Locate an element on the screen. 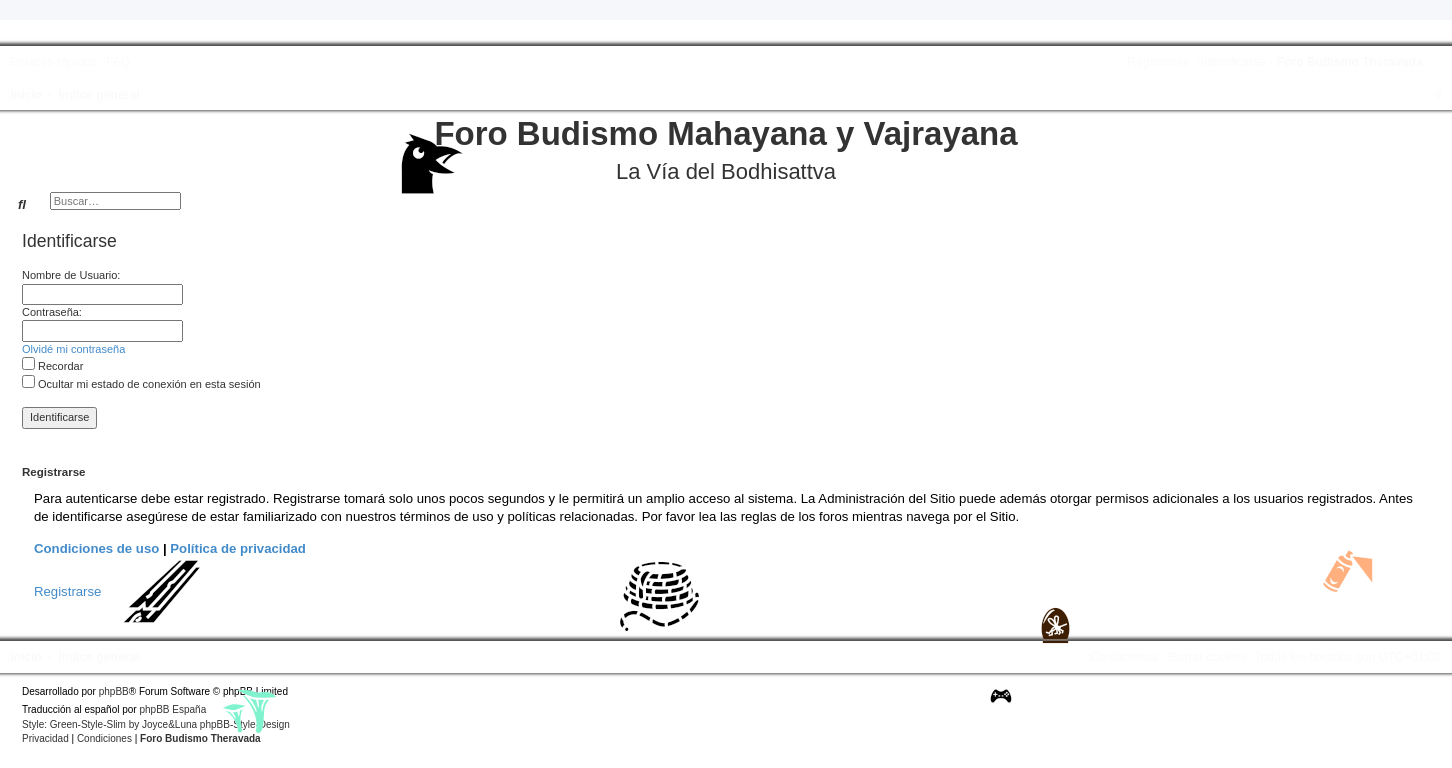 The image size is (1452, 768). equip rope item in inventory is located at coordinates (659, 596).